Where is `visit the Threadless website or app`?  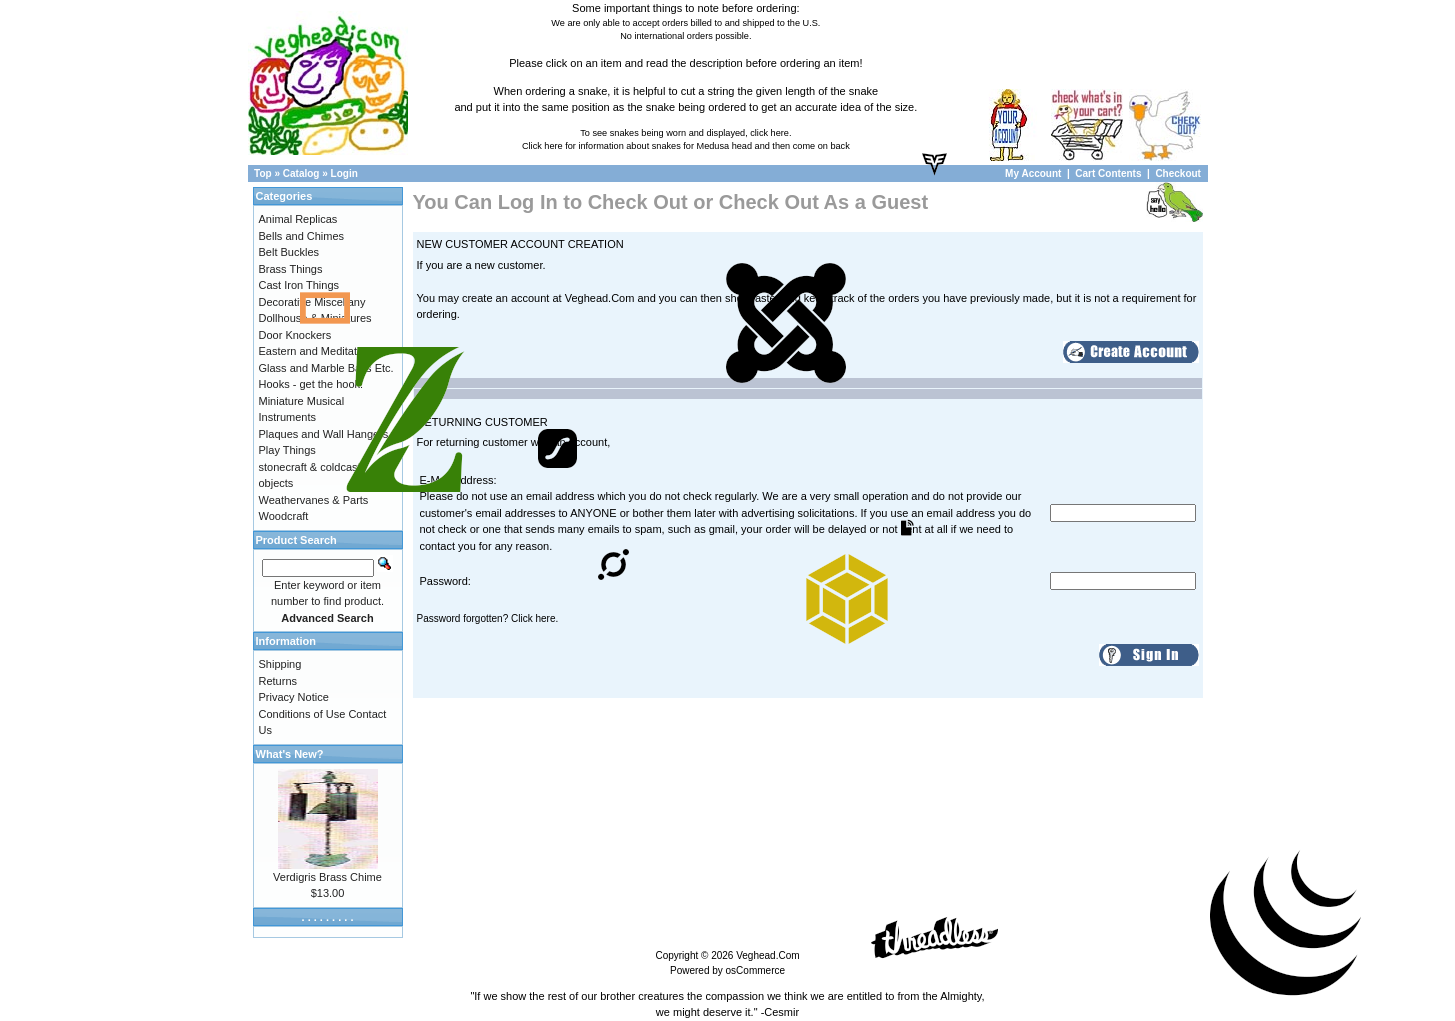 visit the Threadless website or app is located at coordinates (934, 937).